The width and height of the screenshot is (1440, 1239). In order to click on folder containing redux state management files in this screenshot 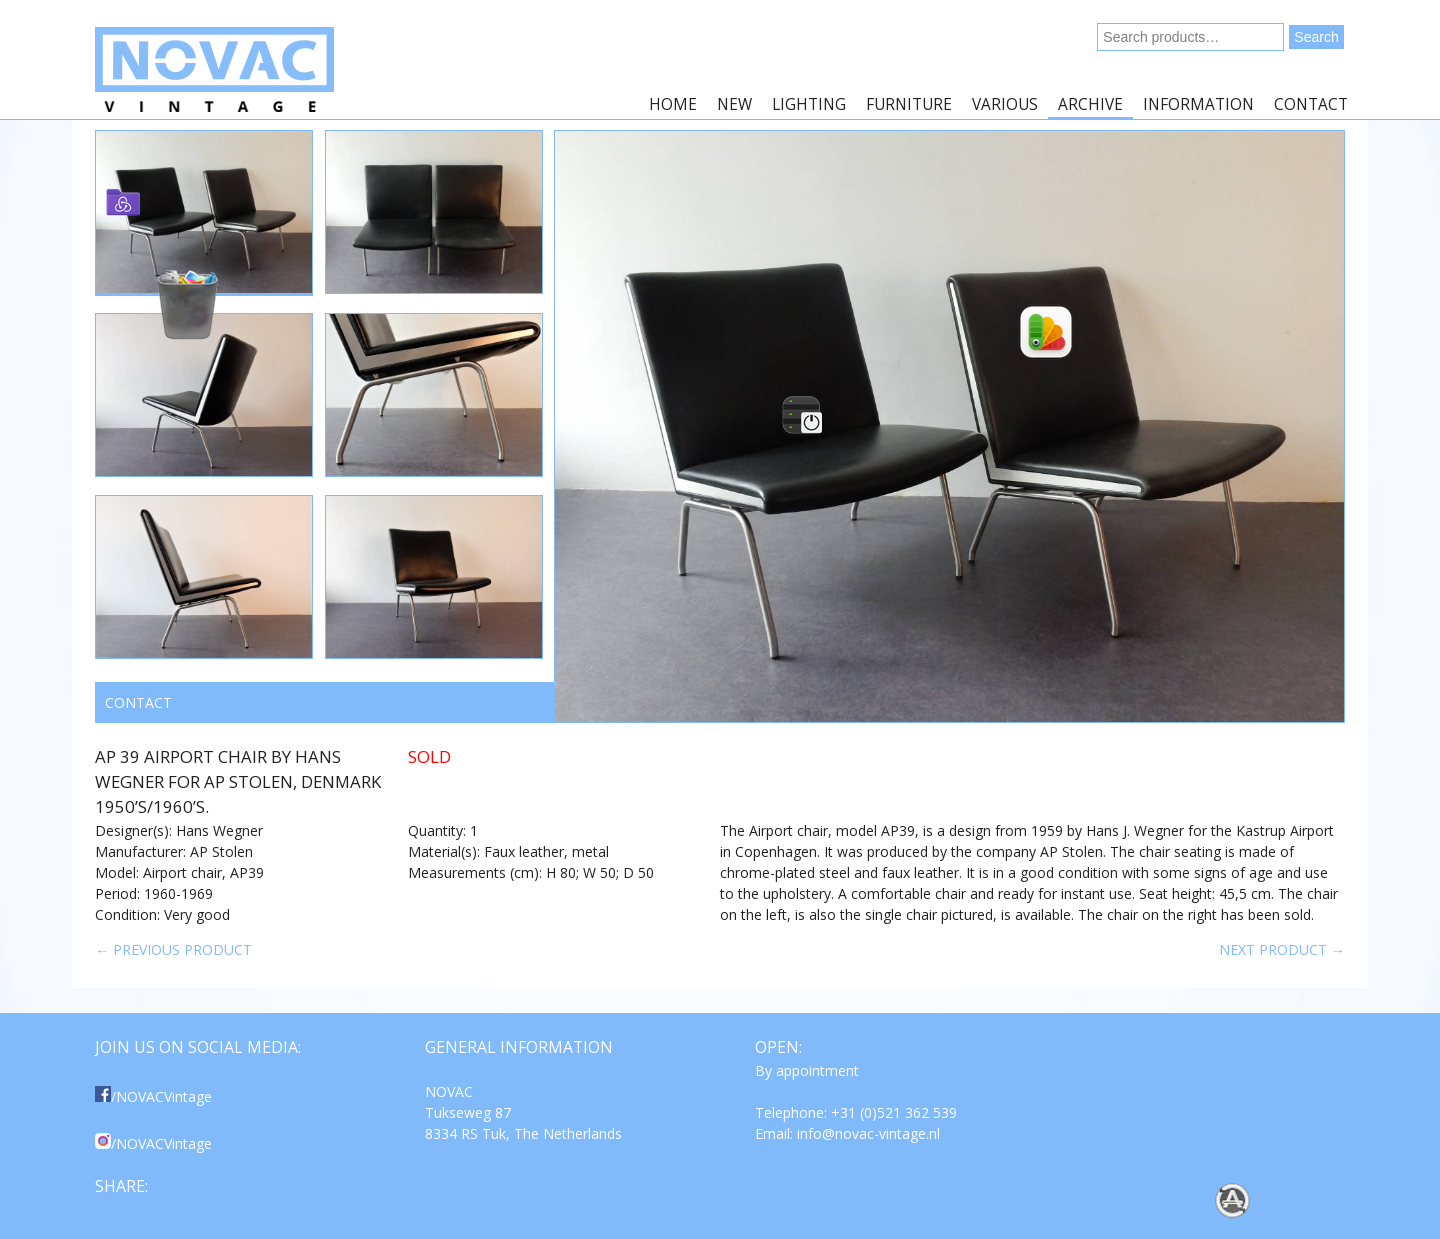, I will do `click(123, 203)`.